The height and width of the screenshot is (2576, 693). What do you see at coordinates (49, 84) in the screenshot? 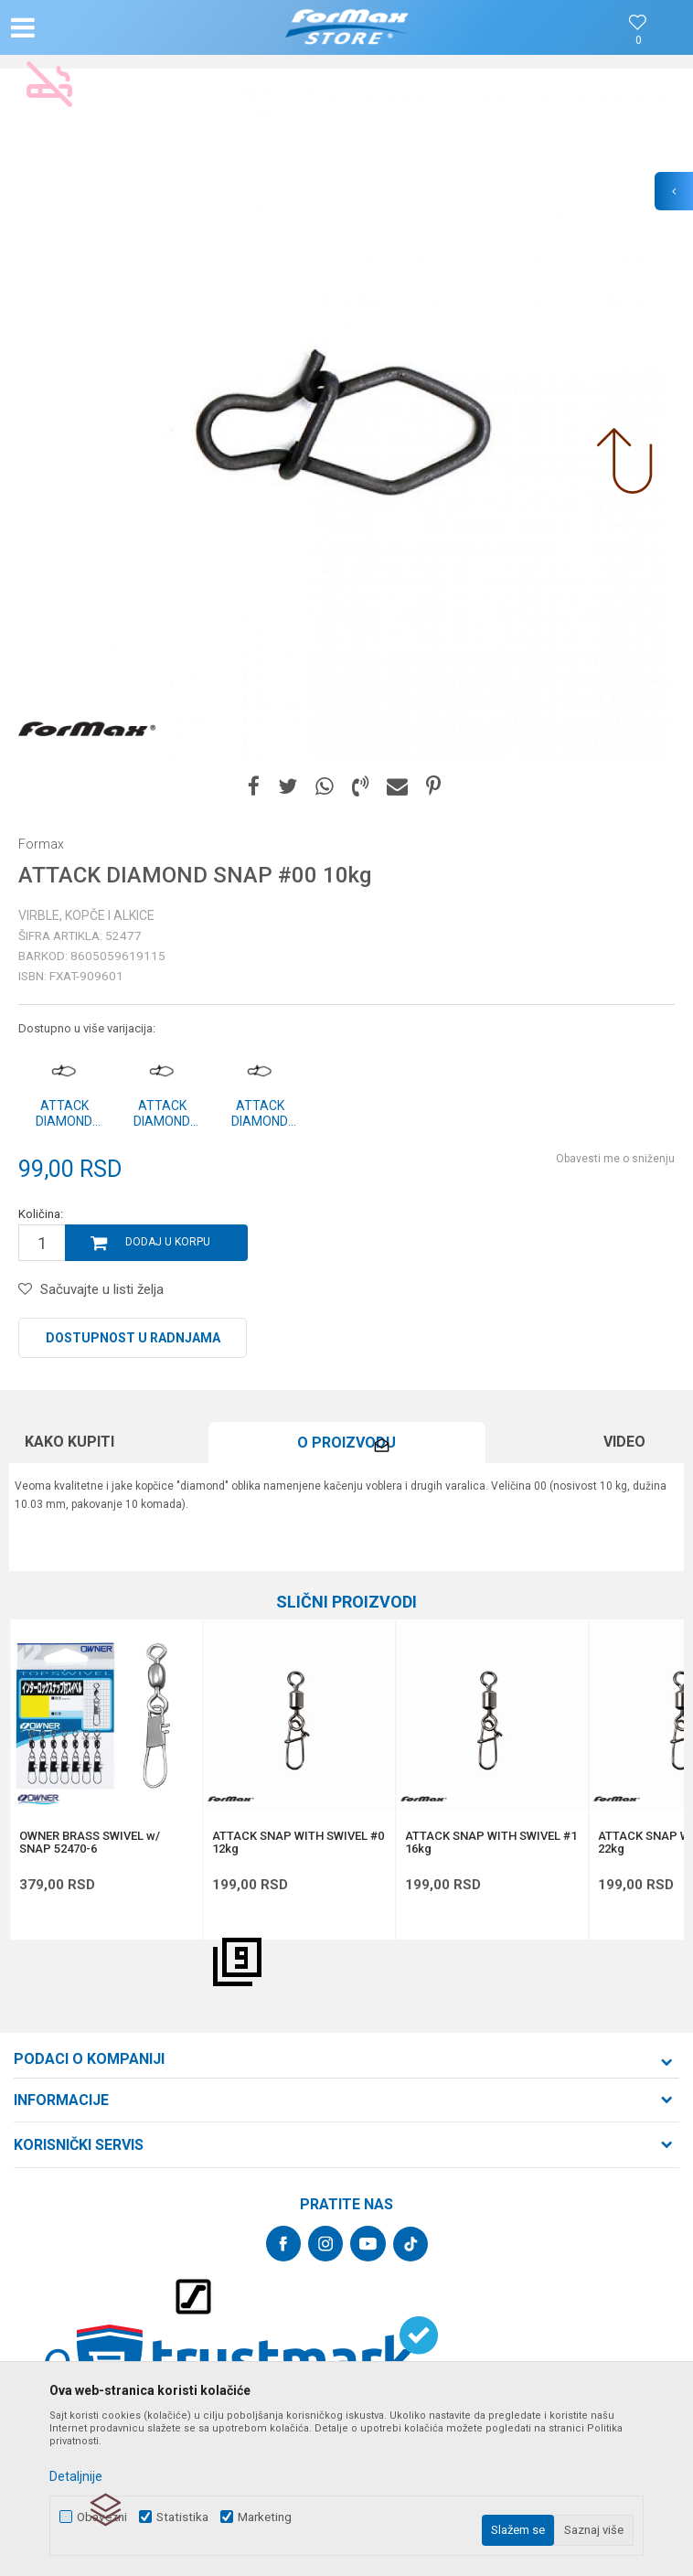
I see `indicates a no smoking zone` at bounding box center [49, 84].